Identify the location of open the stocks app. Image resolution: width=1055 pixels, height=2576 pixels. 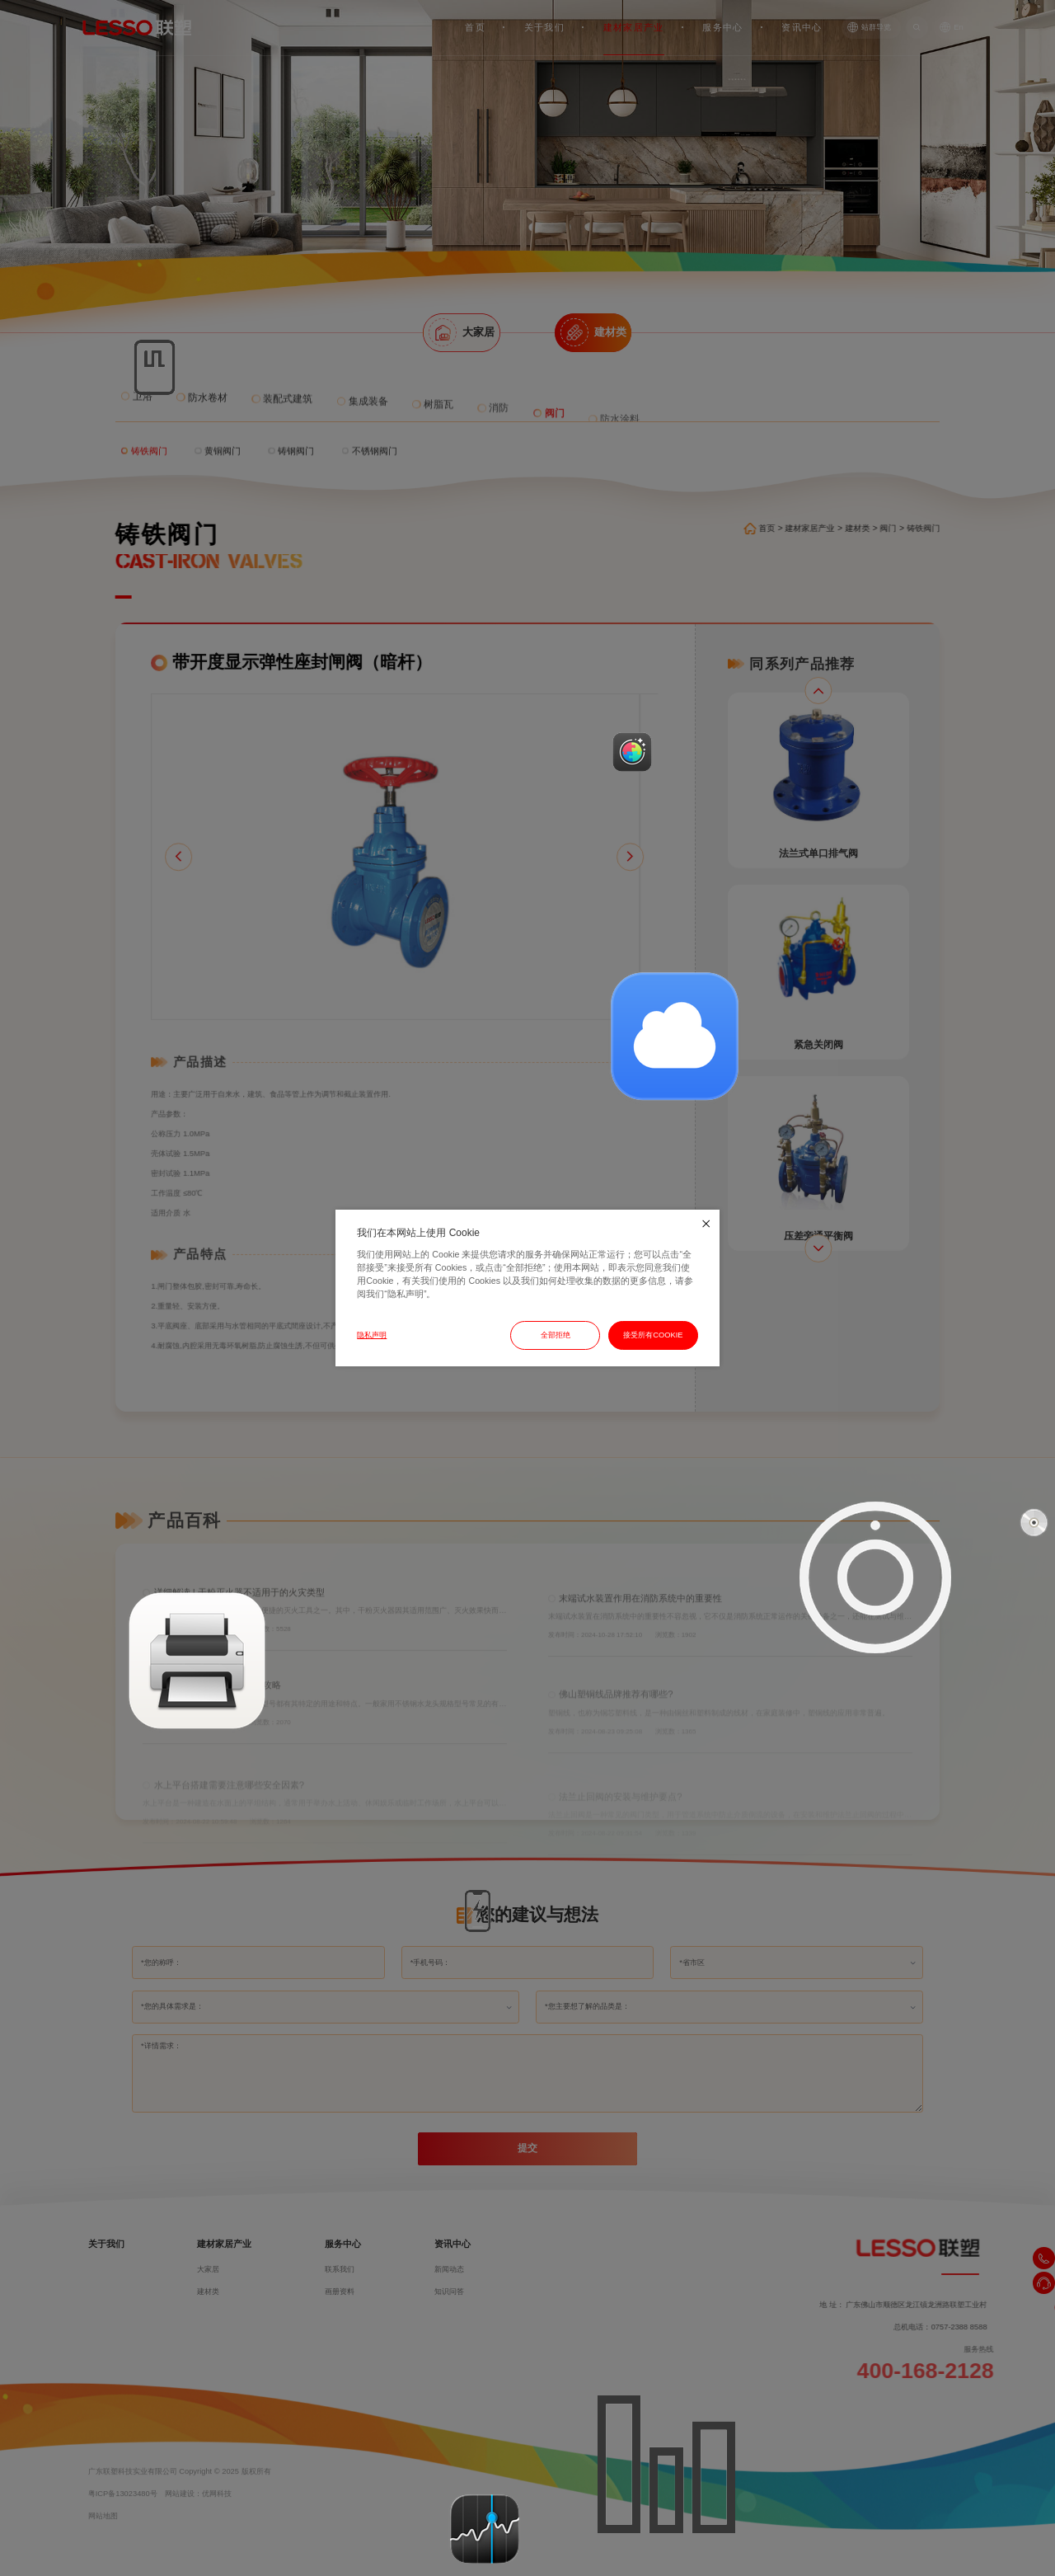
(485, 2529).